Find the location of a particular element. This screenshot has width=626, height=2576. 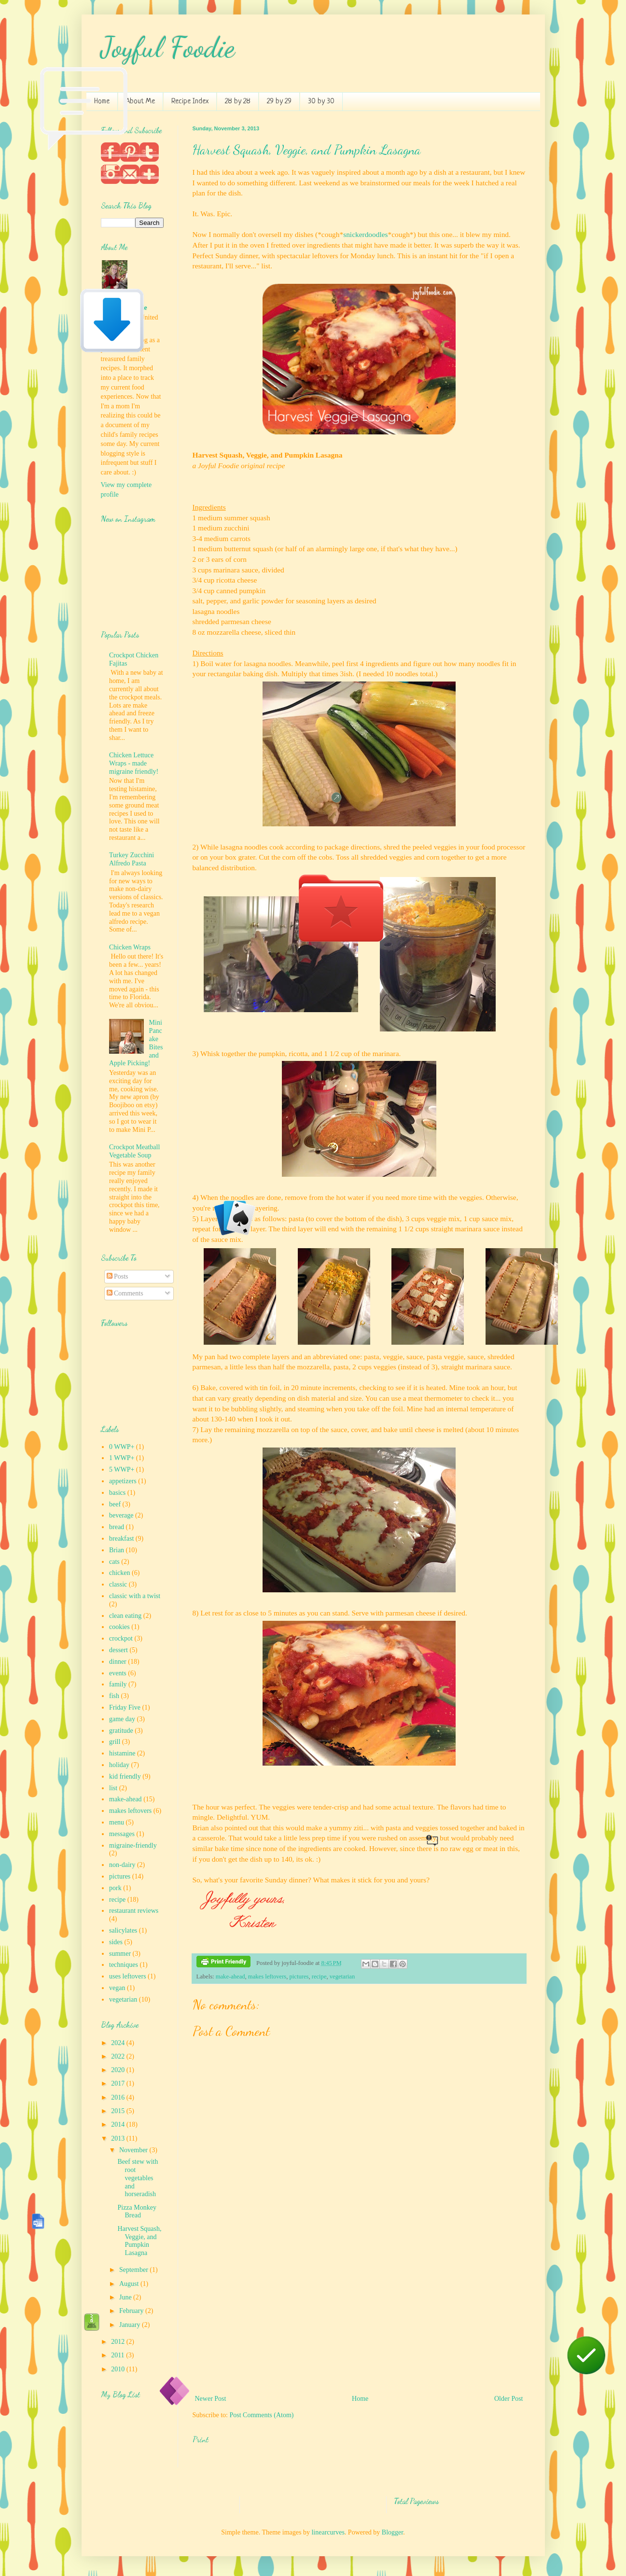

neochat messaging app system tray icon is located at coordinates (83, 109).